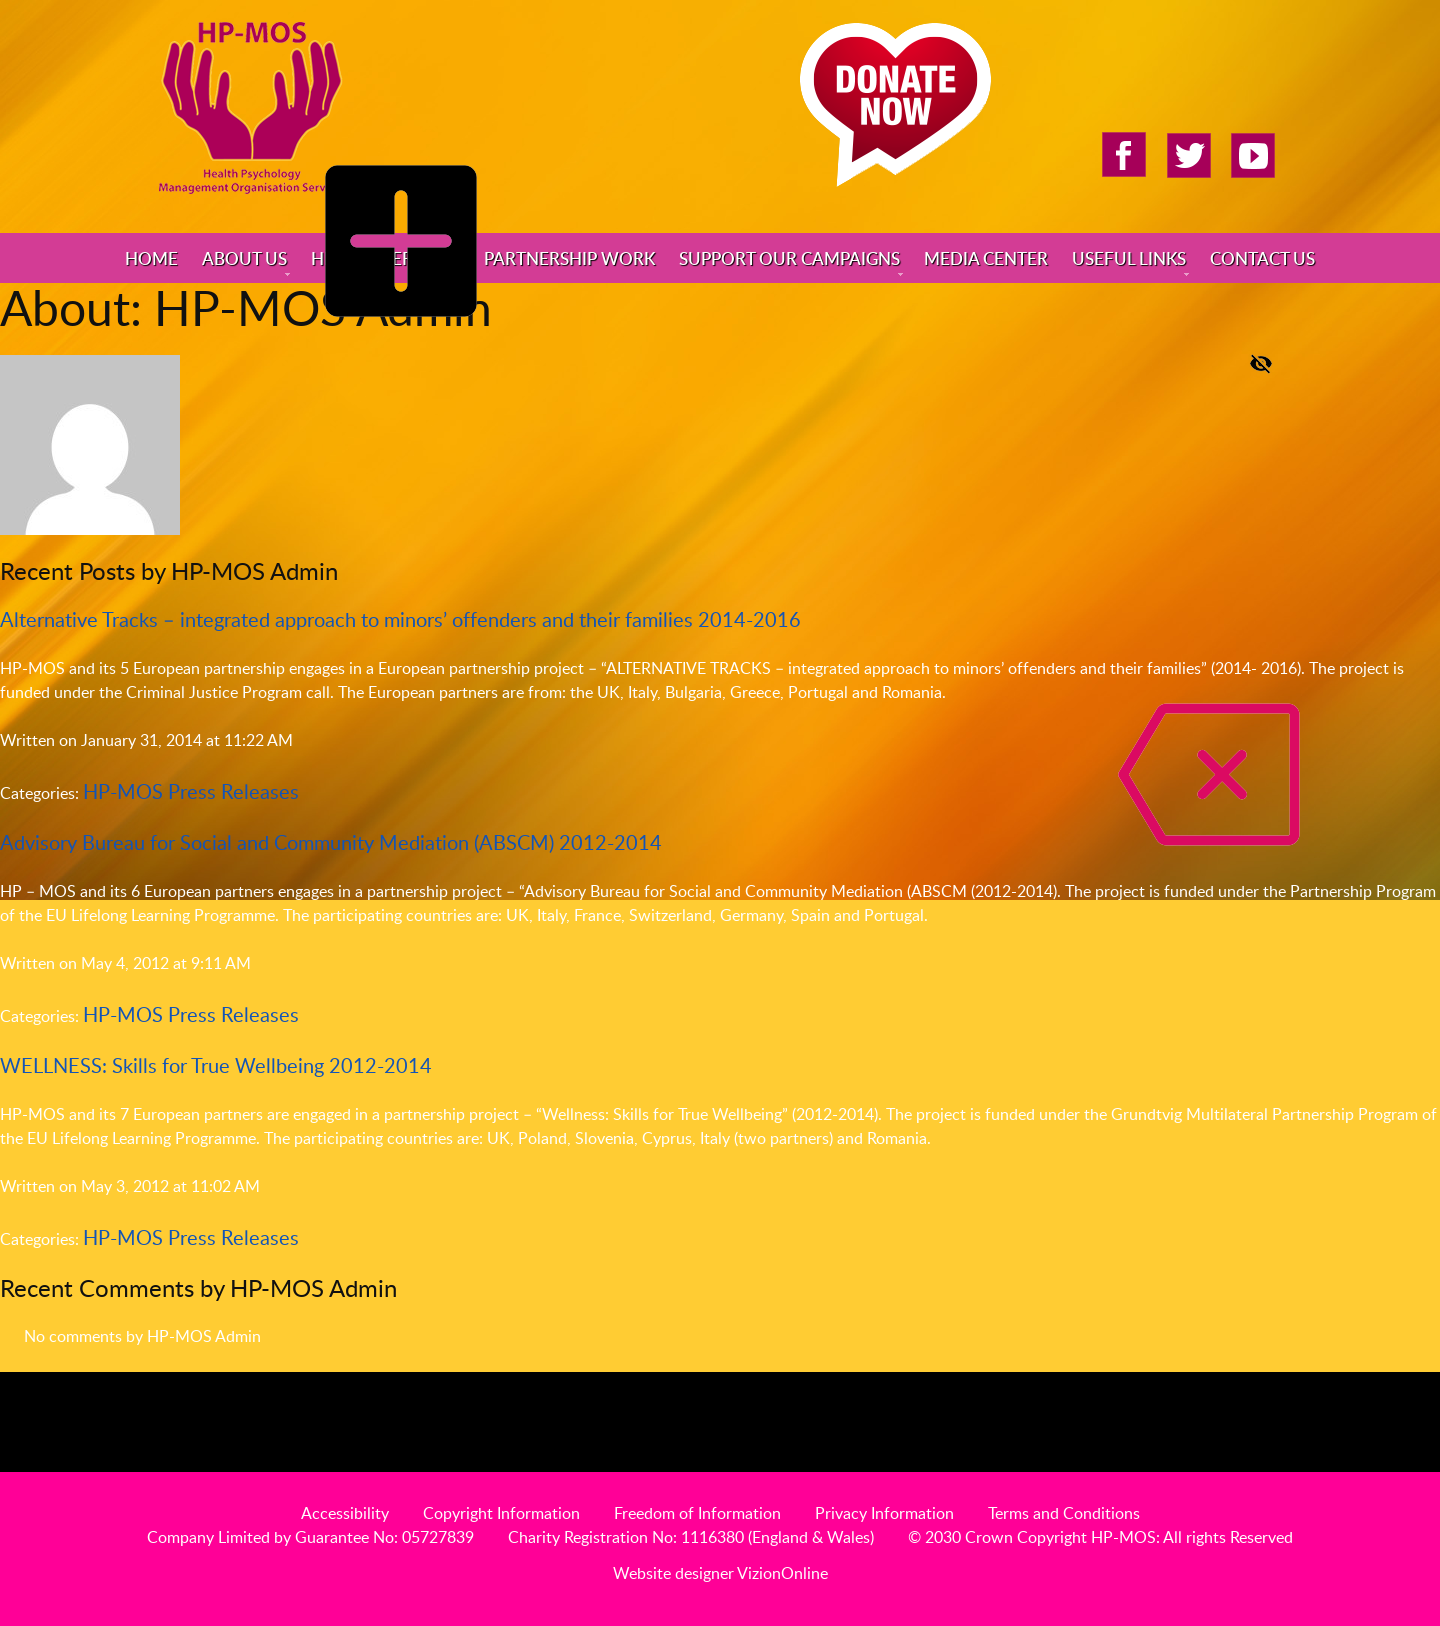  Describe the element at coordinates (401, 241) in the screenshot. I see `add a new item` at that location.